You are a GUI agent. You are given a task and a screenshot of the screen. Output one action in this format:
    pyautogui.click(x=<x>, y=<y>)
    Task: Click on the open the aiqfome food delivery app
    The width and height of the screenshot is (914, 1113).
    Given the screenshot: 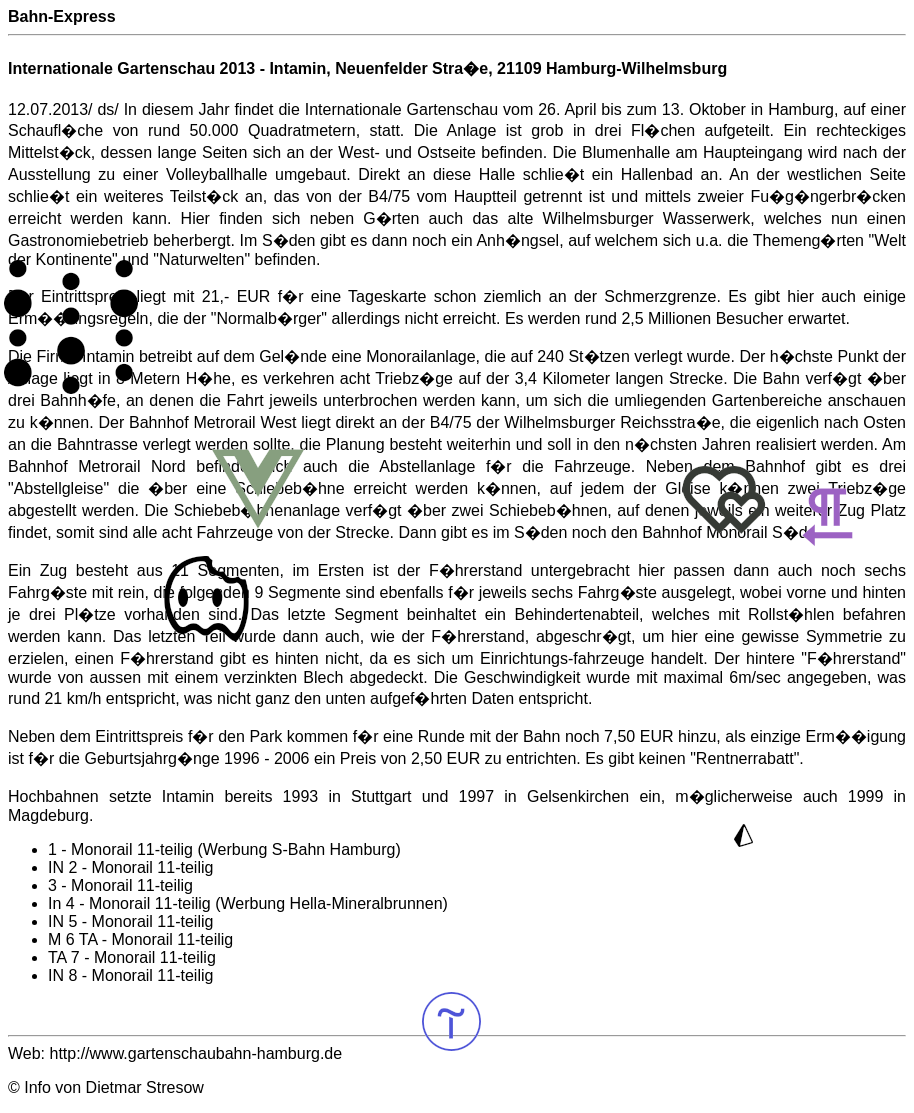 What is the action you would take?
    pyautogui.click(x=206, y=598)
    